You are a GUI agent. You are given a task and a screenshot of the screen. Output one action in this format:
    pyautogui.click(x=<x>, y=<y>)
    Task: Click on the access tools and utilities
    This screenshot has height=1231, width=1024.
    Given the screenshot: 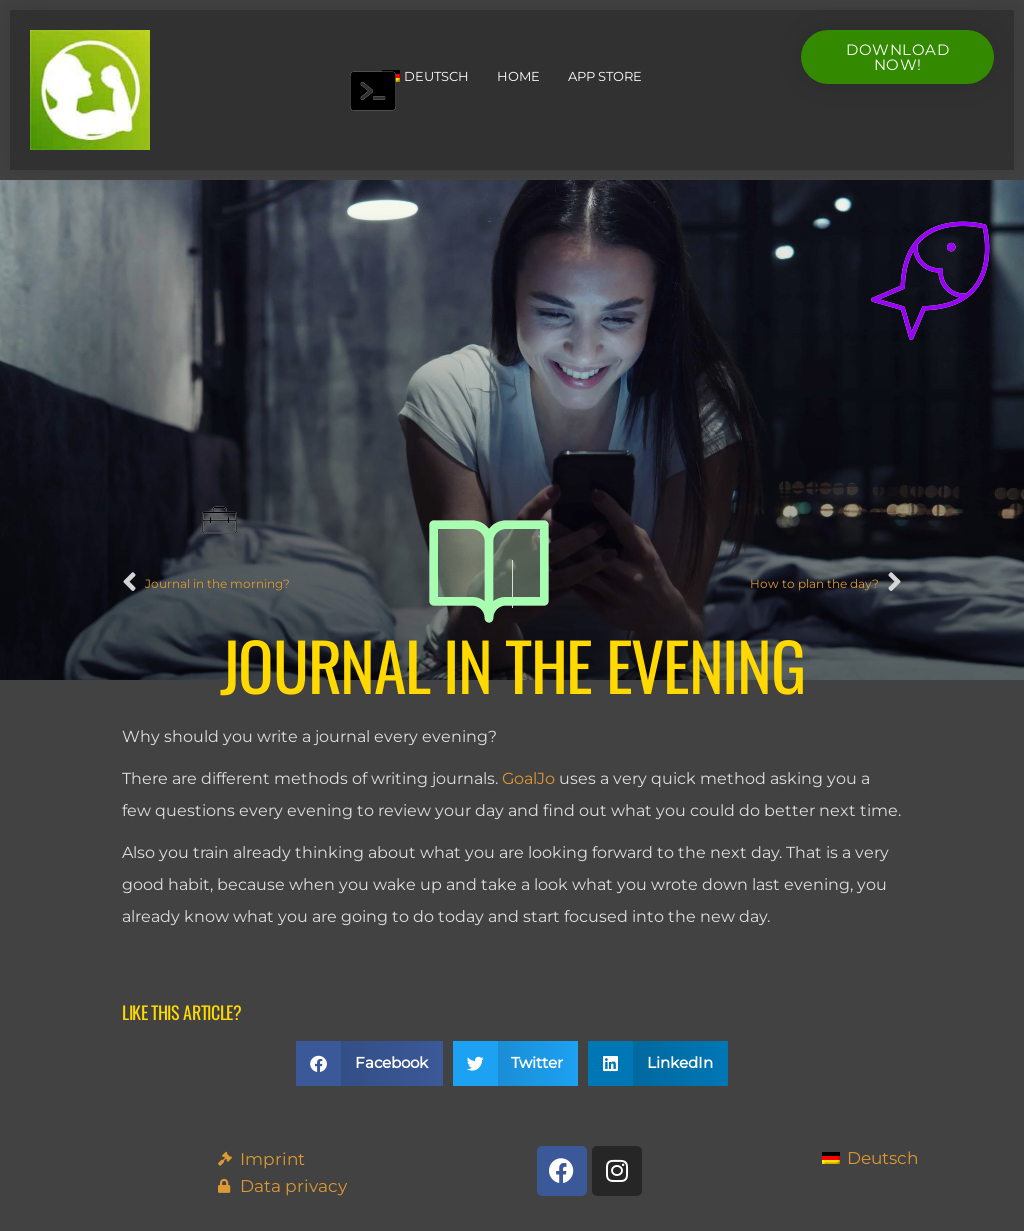 What is the action you would take?
    pyautogui.click(x=219, y=521)
    